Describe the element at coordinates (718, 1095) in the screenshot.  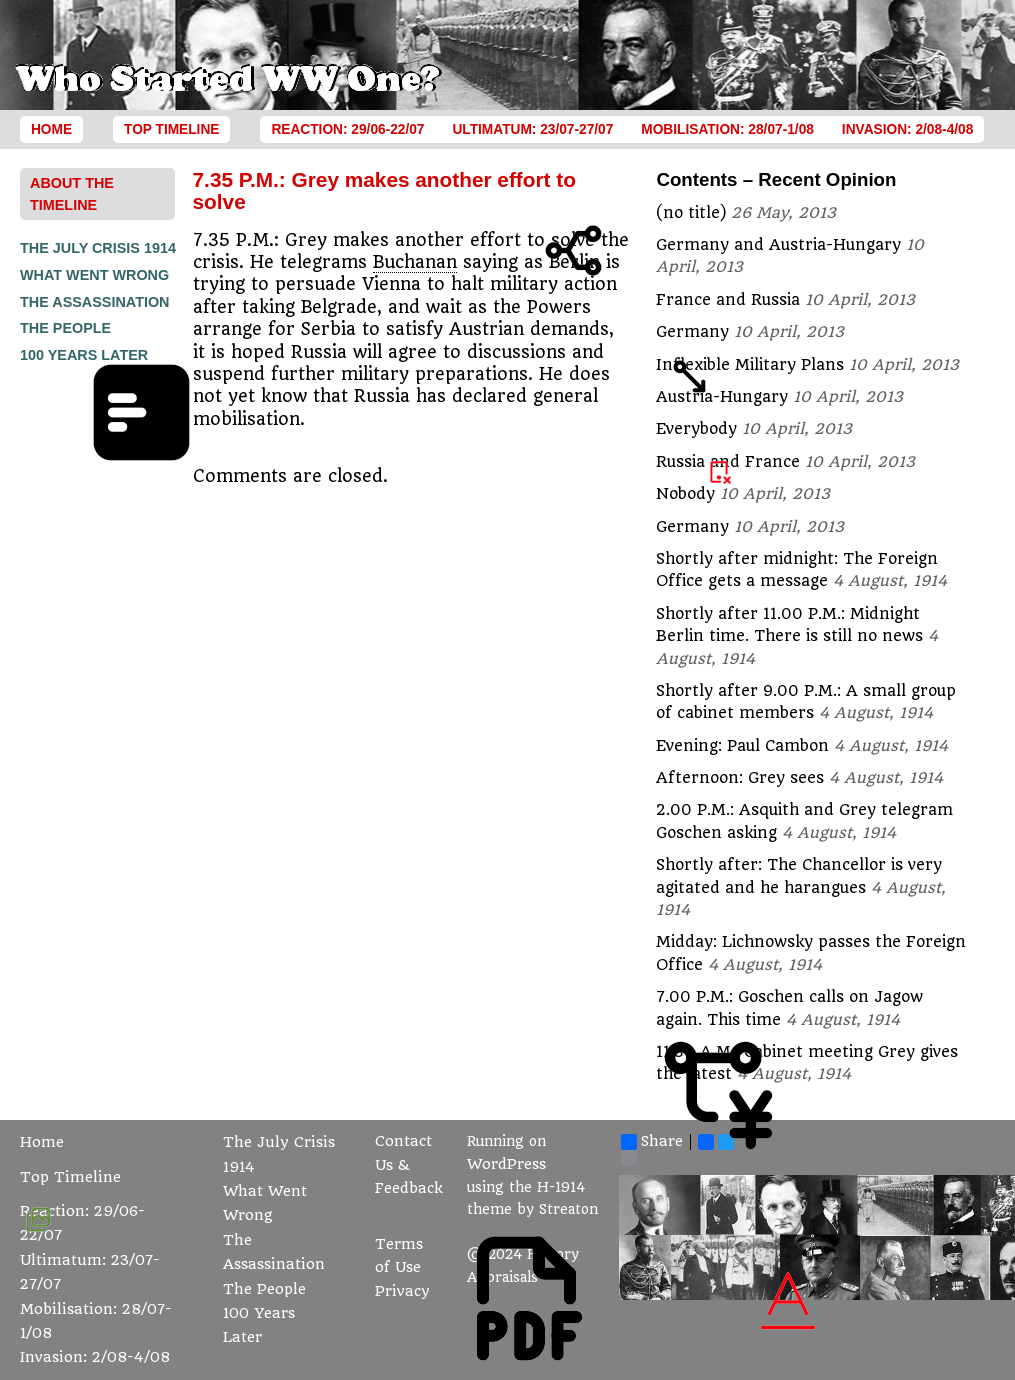
I see `transfer funds in yen currency` at that location.